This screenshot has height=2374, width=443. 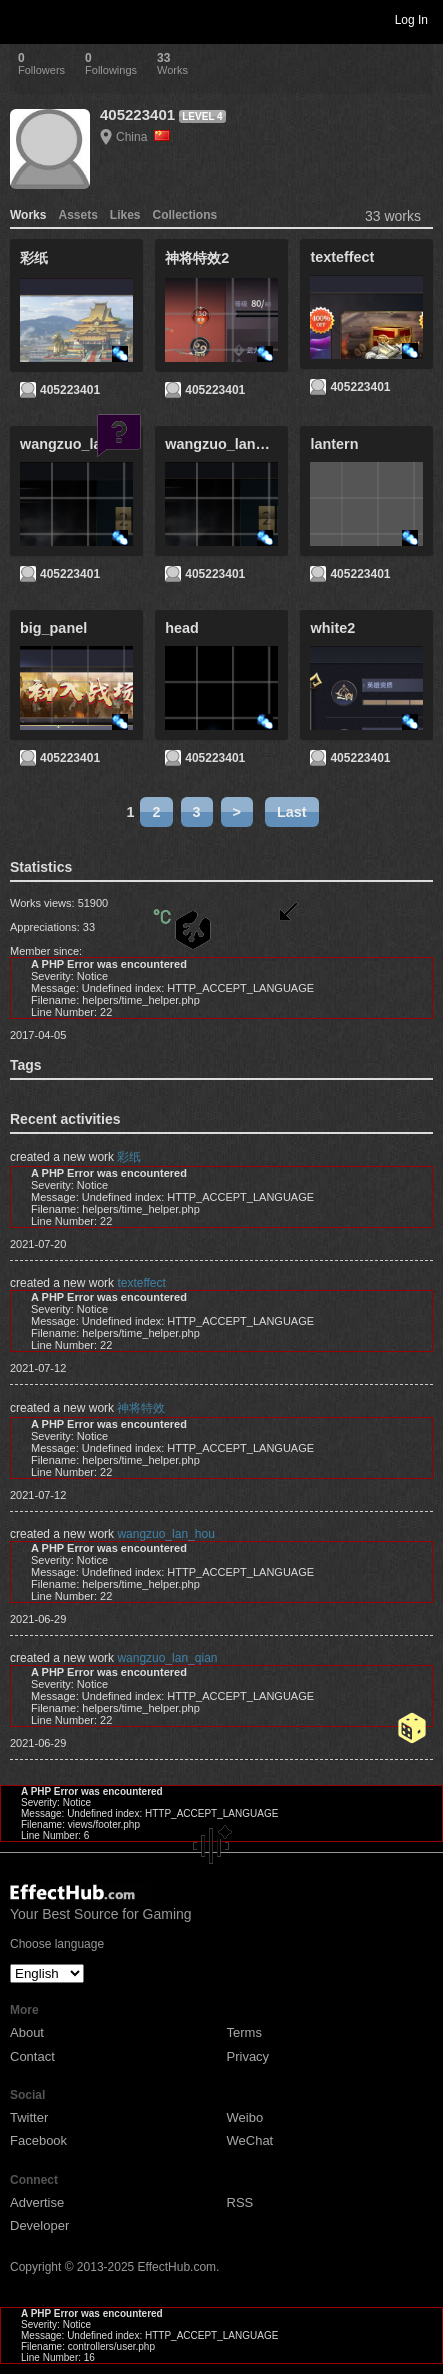 What do you see at coordinates (288, 911) in the screenshot?
I see `navigate back and down` at bounding box center [288, 911].